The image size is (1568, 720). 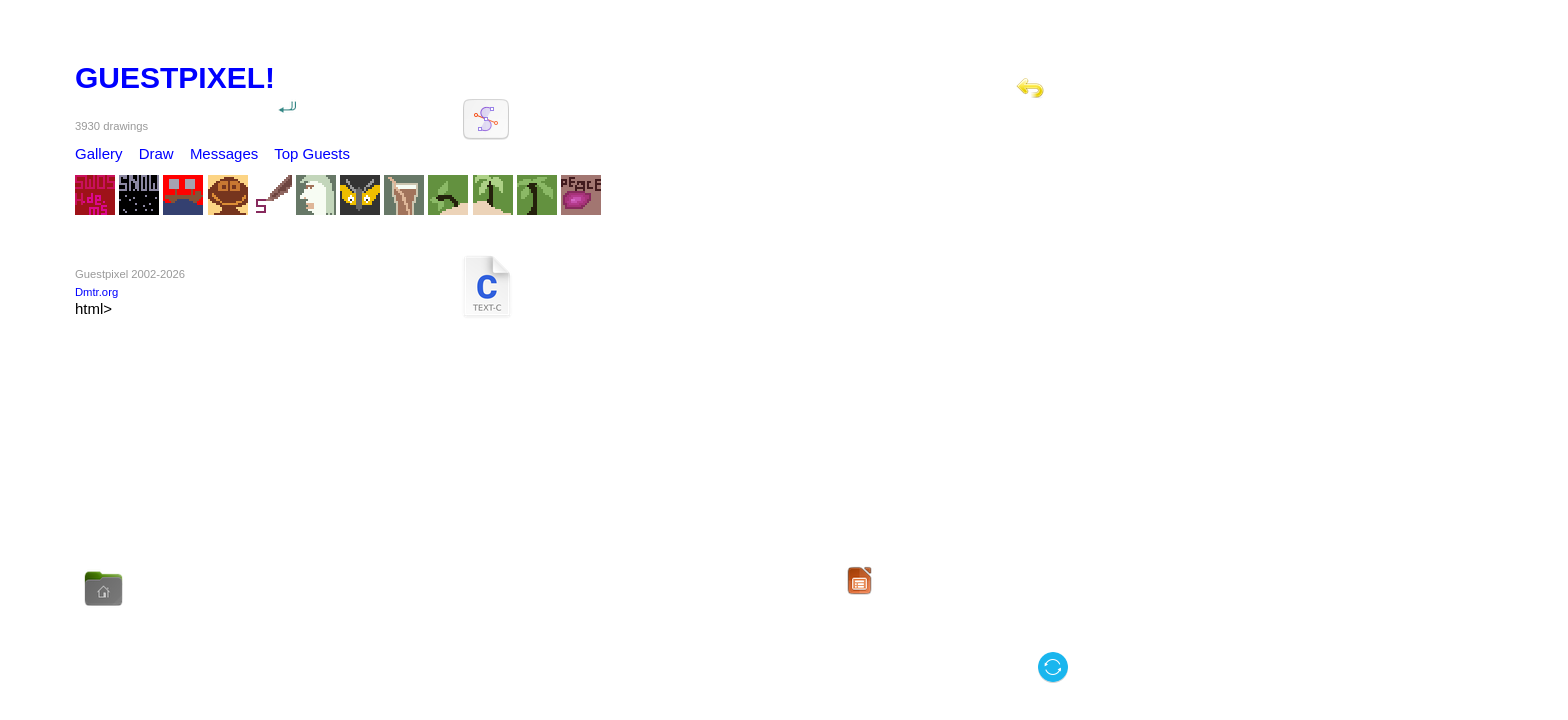 What do you see at coordinates (859, 580) in the screenshot?
I see `open libreoffice impress presentation software` at bounding box center [859, 580].